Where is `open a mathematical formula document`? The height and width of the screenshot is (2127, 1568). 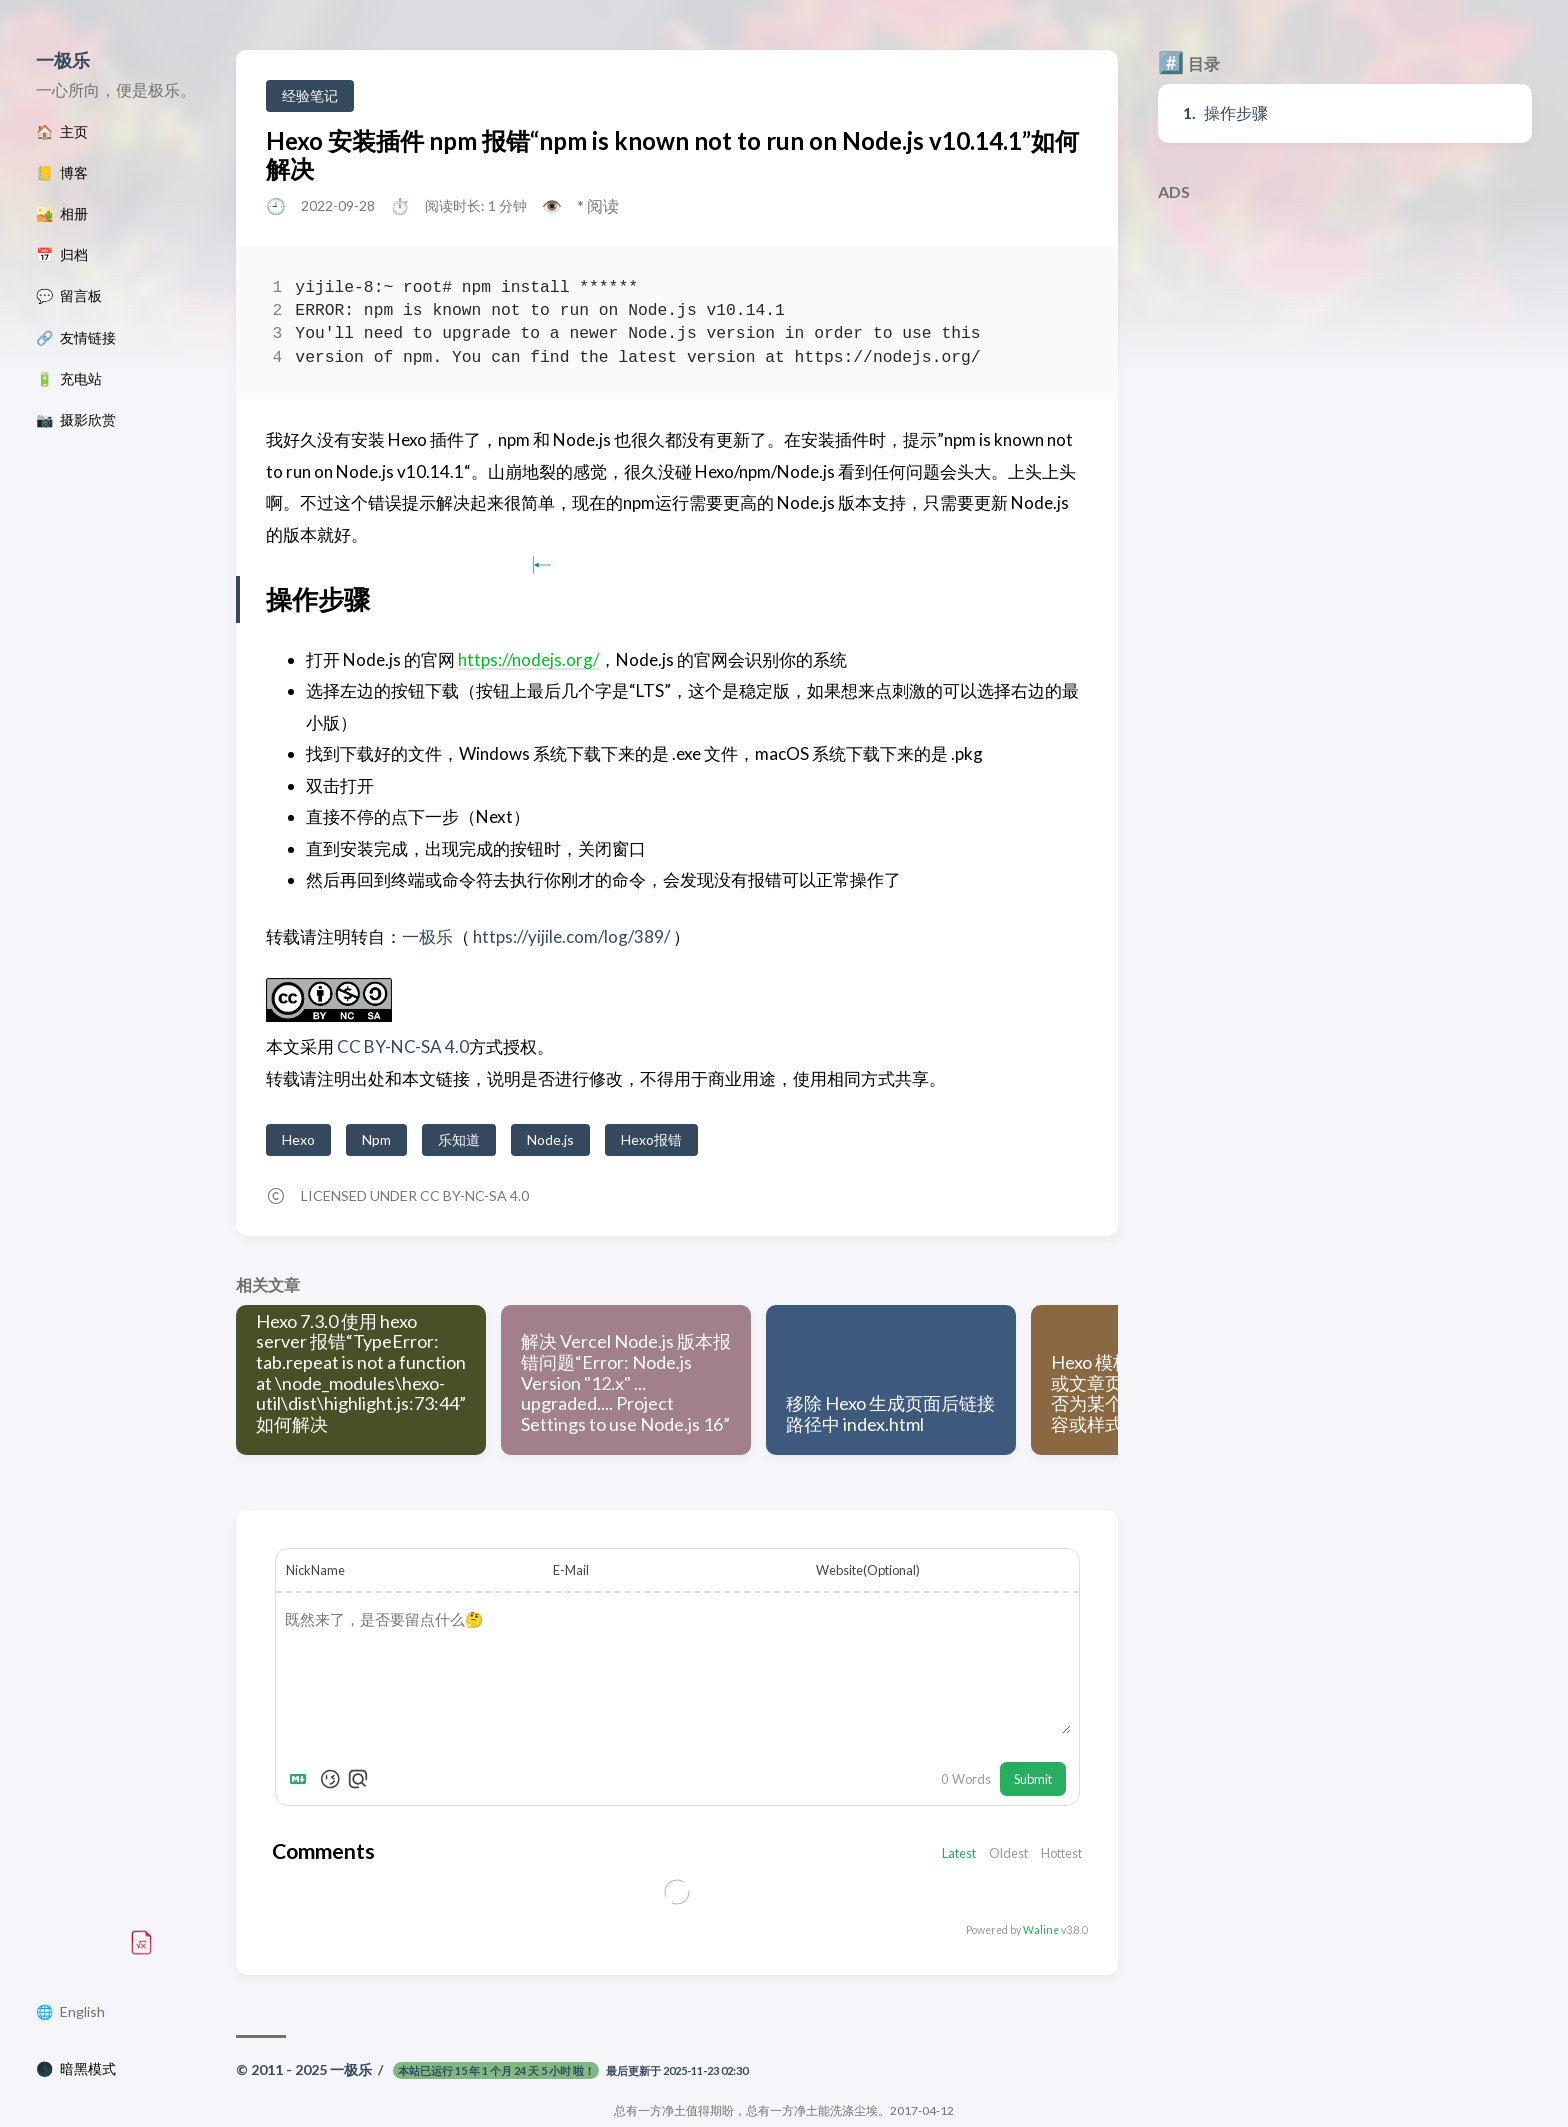 open a mathematical formula document is located at coordinates (141, 1942).